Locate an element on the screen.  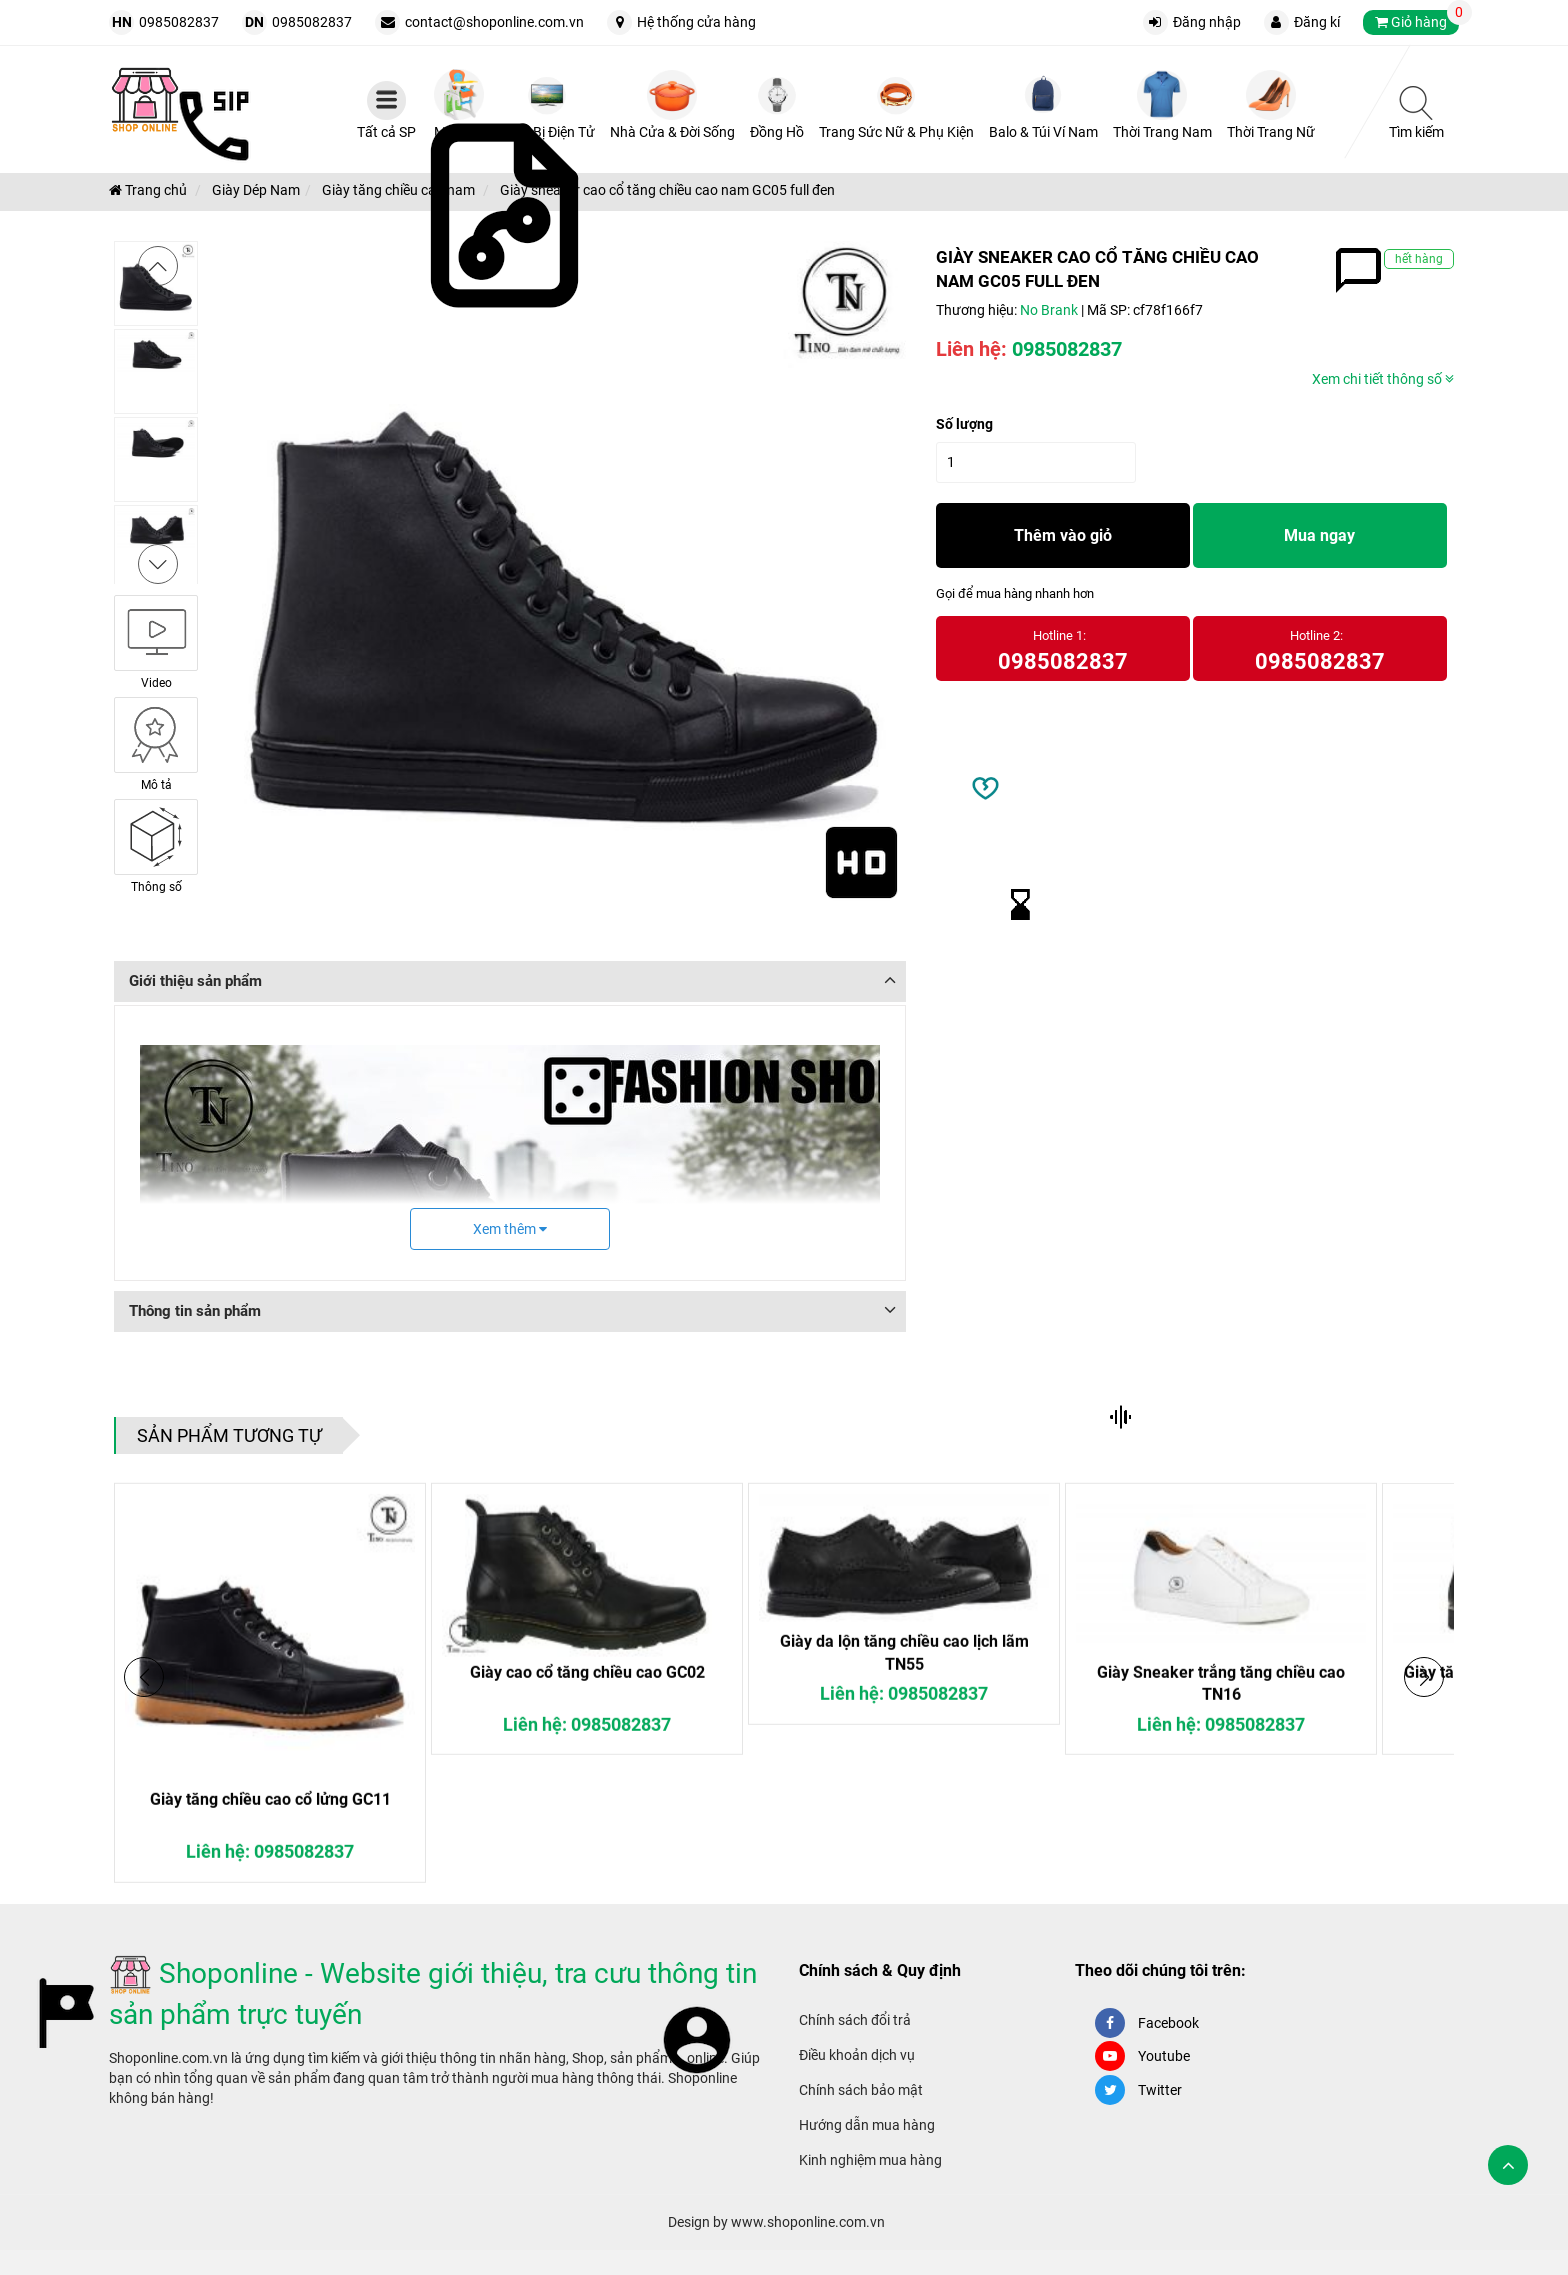
start a guided tour or walkthrough is located at coordinates (64, 2013).